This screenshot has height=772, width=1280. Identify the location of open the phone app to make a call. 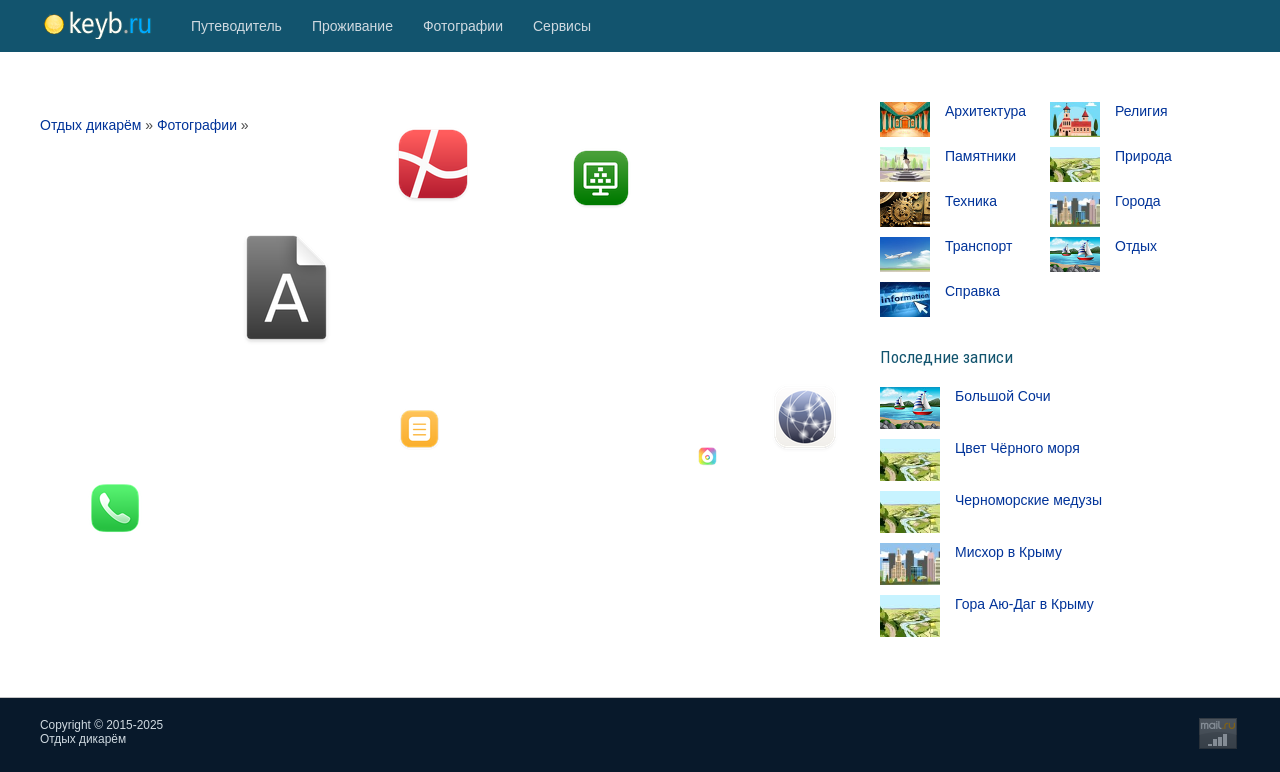
(115, 508).